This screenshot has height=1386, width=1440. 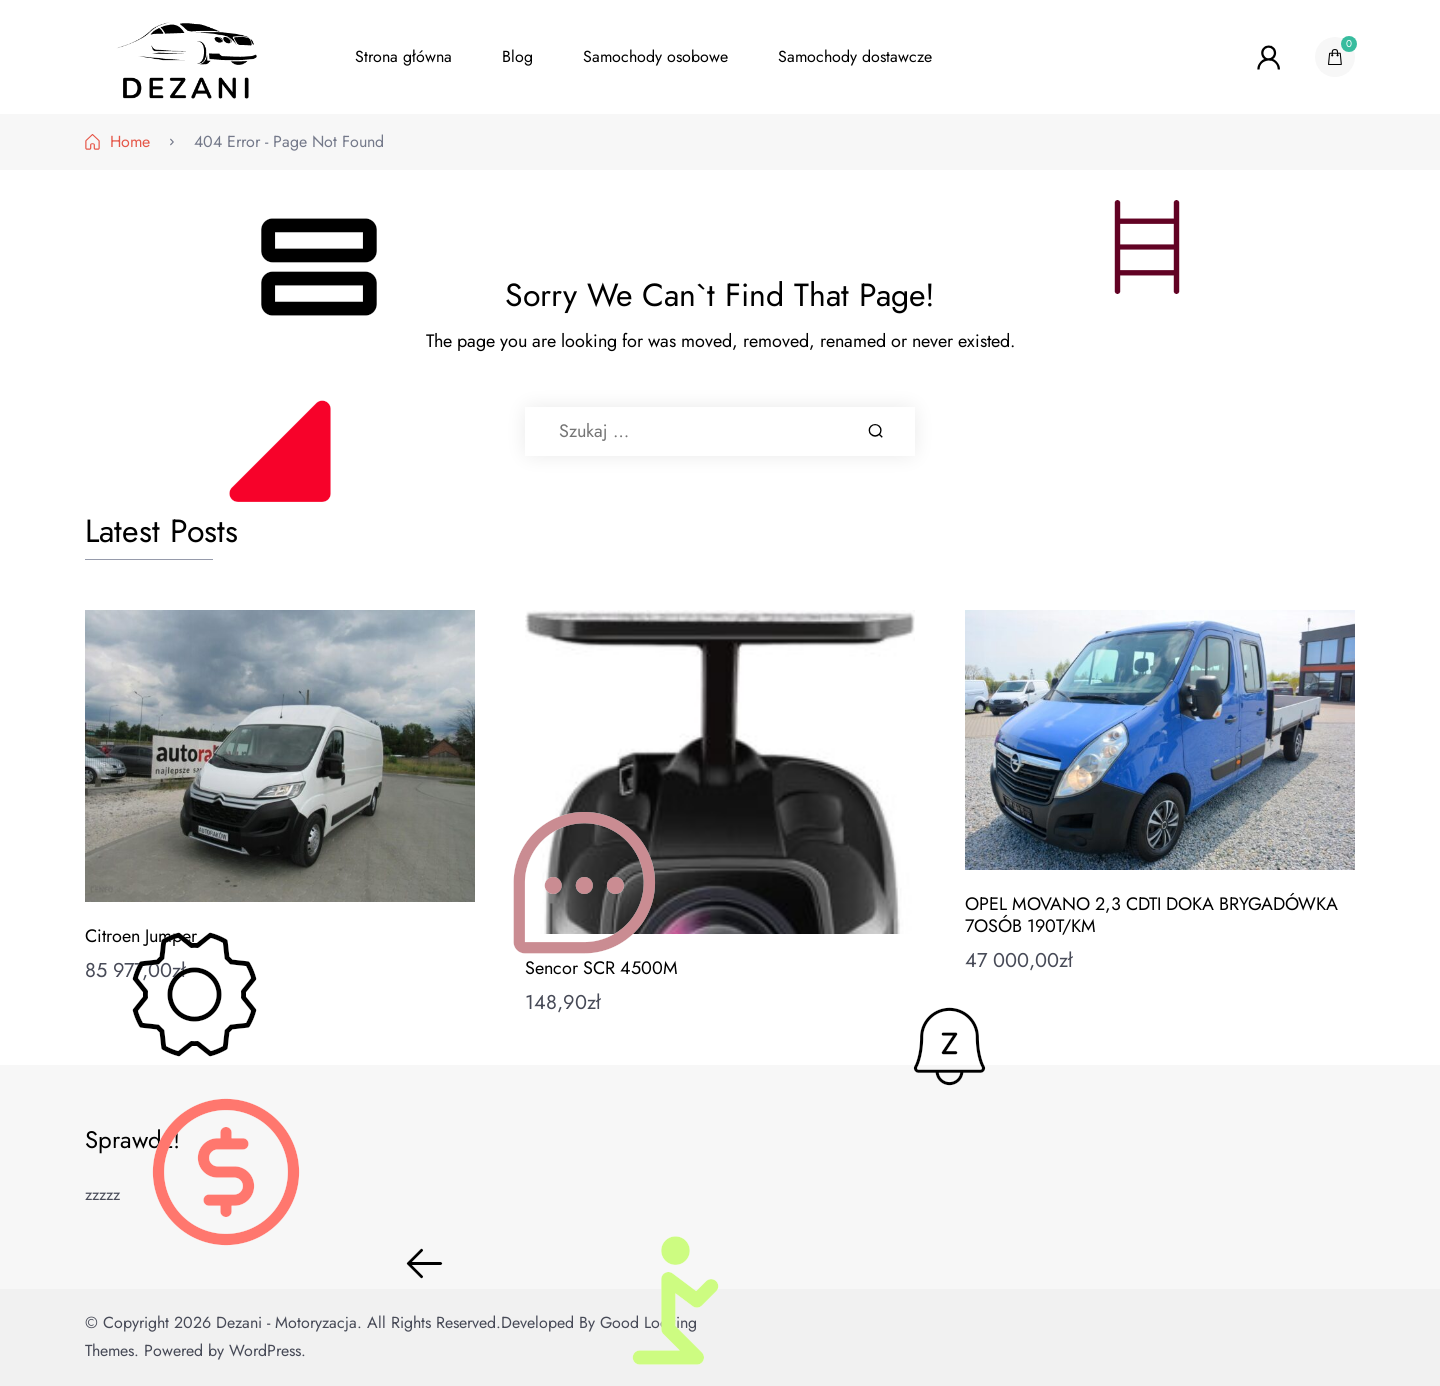 What do you see at coordinates (226, 1172) in the screenshot?
I see `view account balance or financial information` at bounding box center [226, 1172].